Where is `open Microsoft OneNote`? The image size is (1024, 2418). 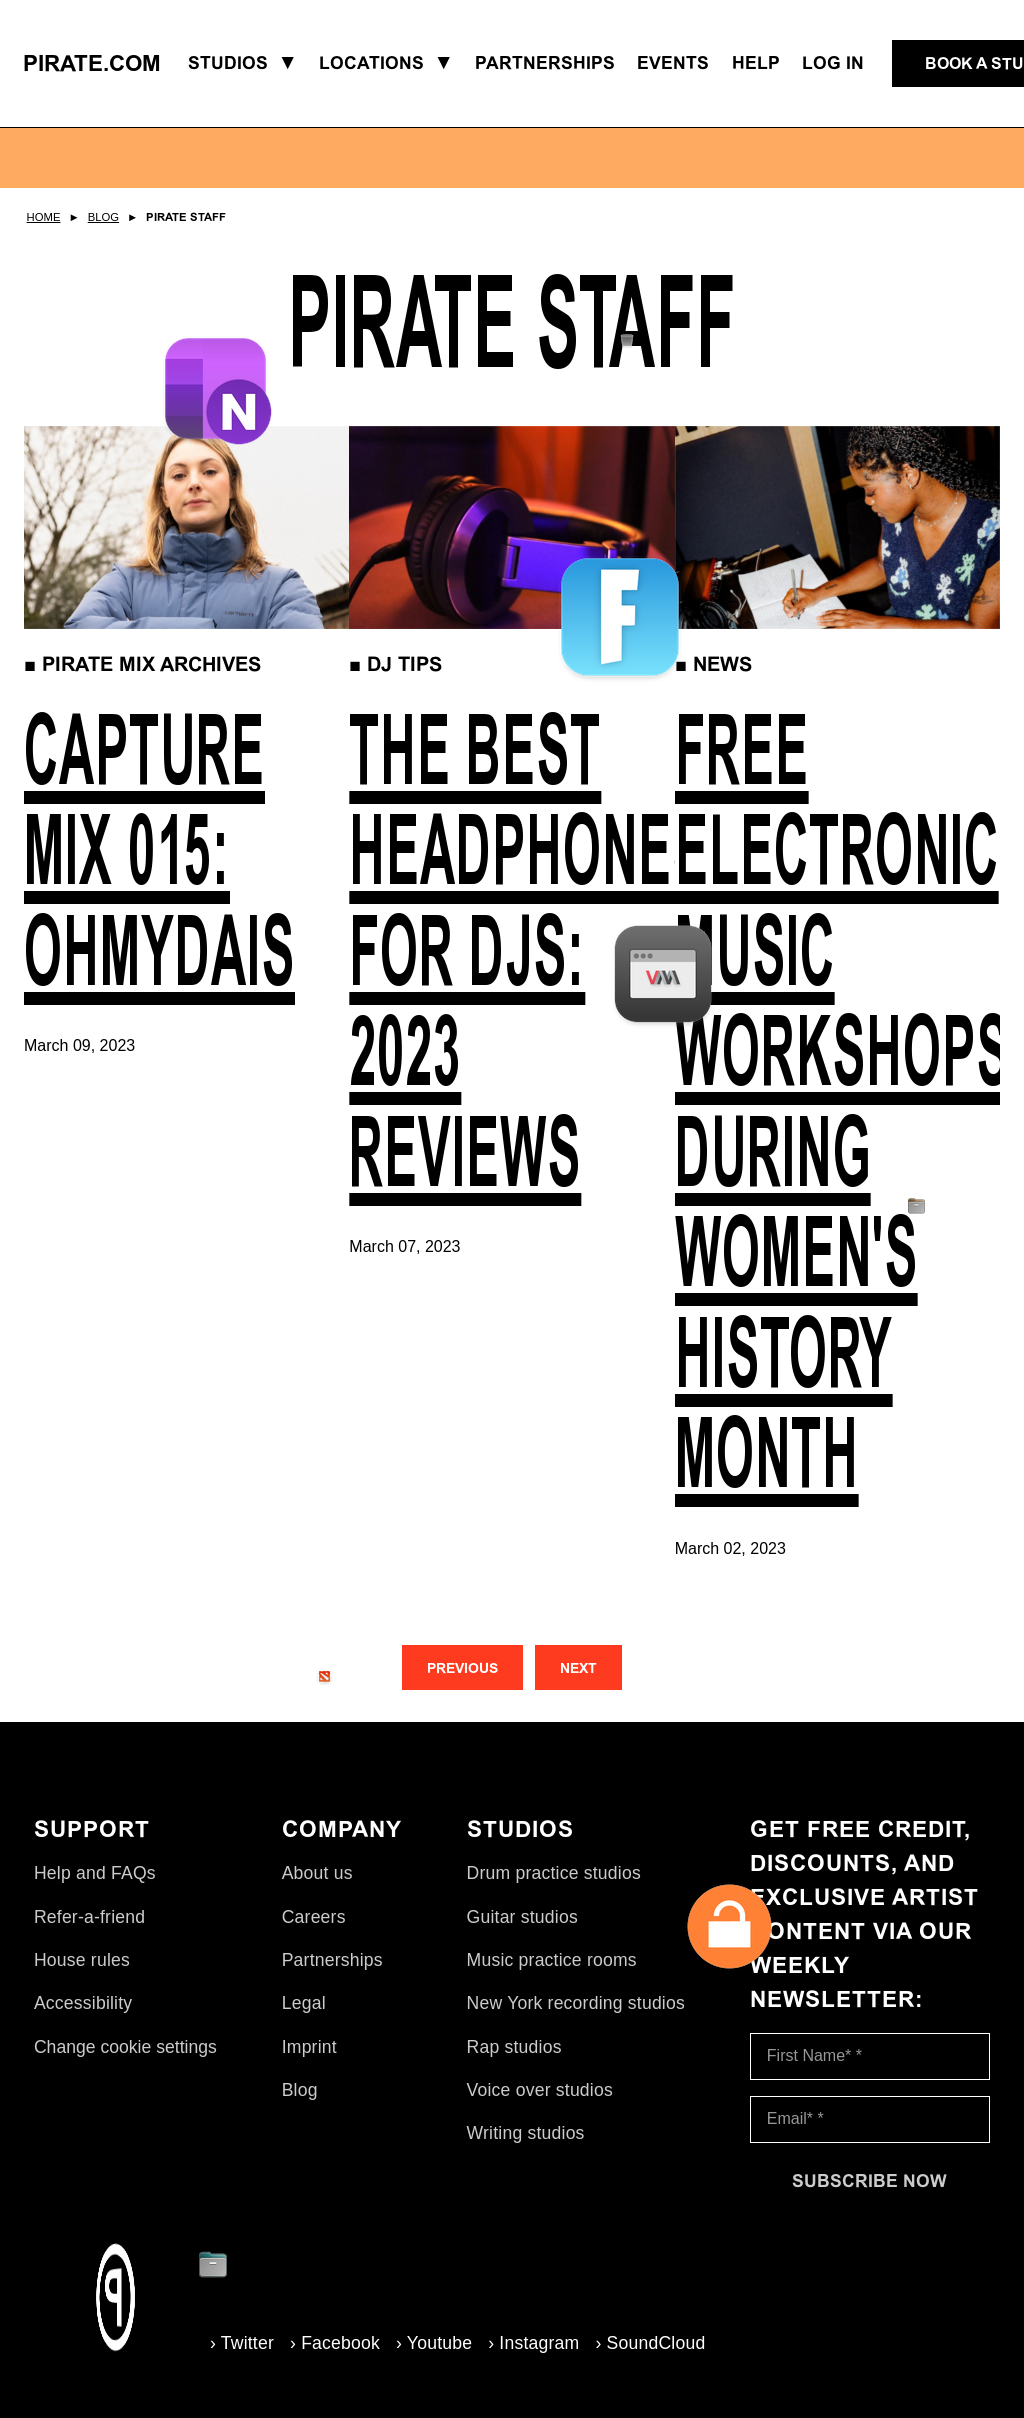 open Microsoft OneNote is located at coordinates (215, 388).